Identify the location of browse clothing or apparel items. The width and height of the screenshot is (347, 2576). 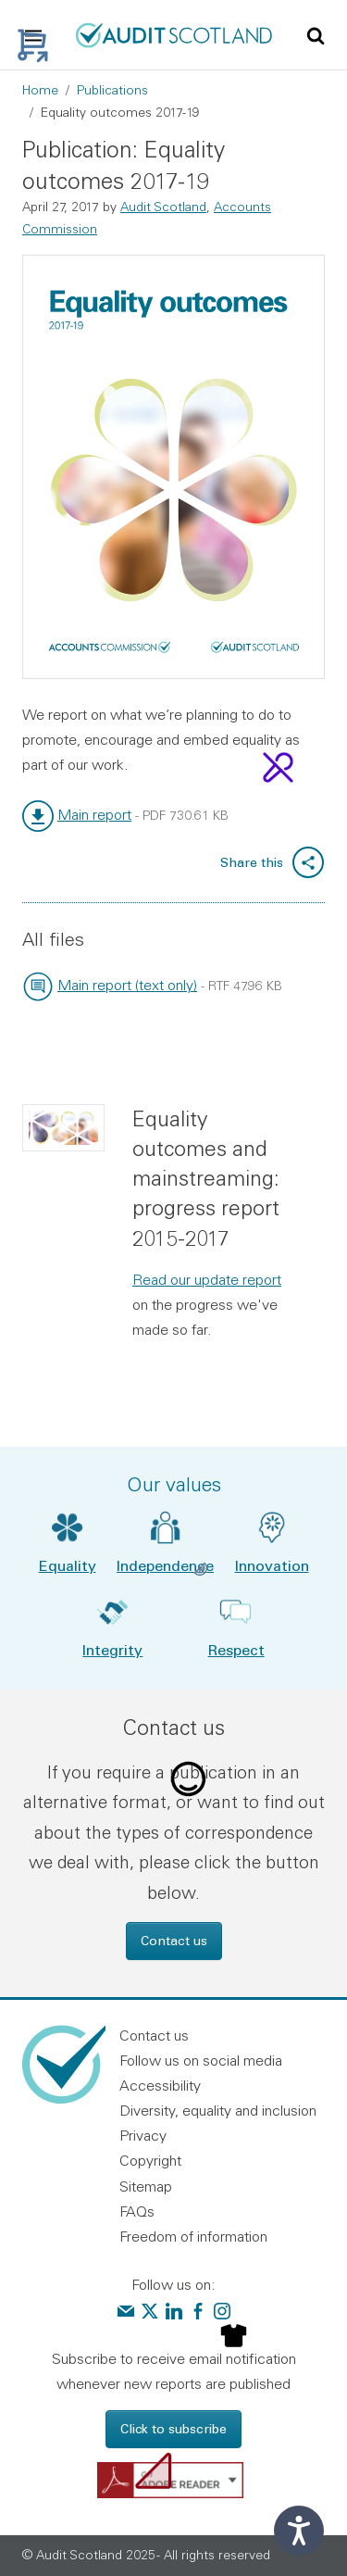
(233, 2335).